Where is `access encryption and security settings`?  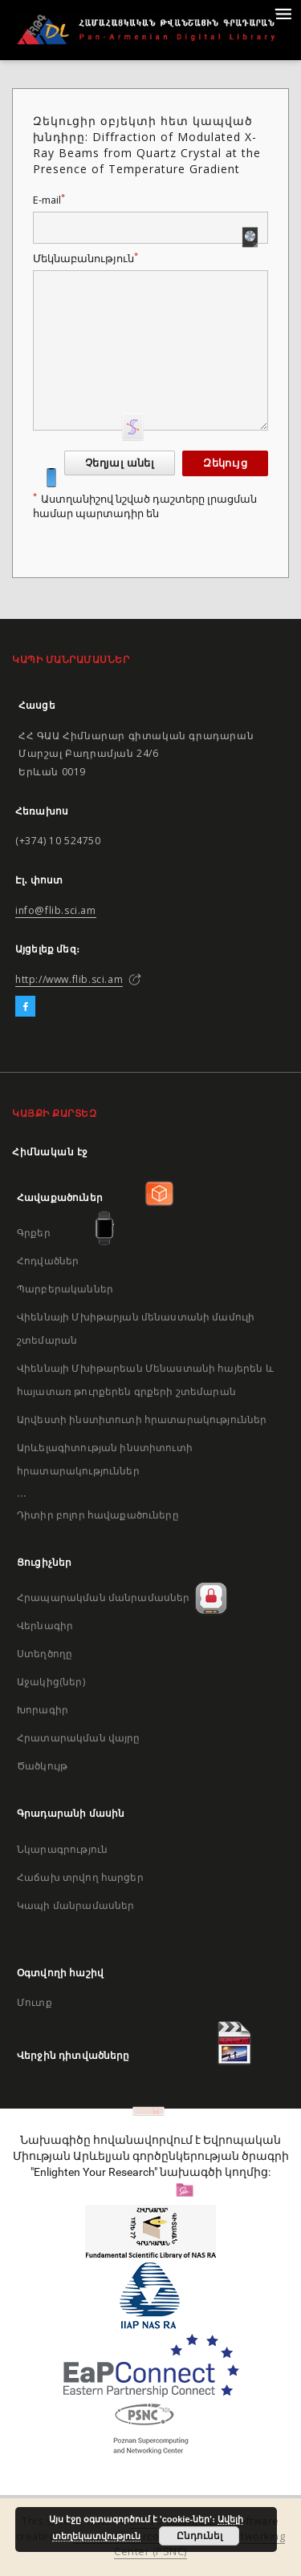
access encryption and security settings is located at coordinates (211, 1599).